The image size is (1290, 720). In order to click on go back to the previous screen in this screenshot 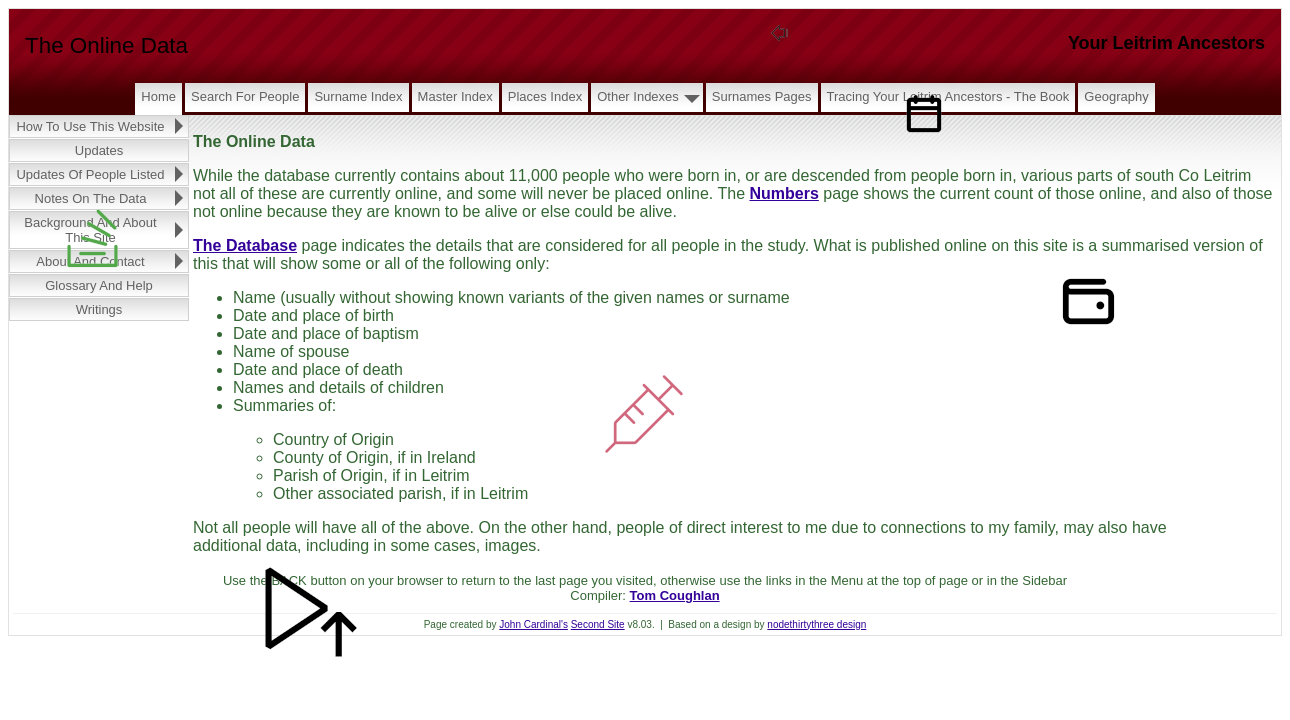, I will do `click(780, 33)`.